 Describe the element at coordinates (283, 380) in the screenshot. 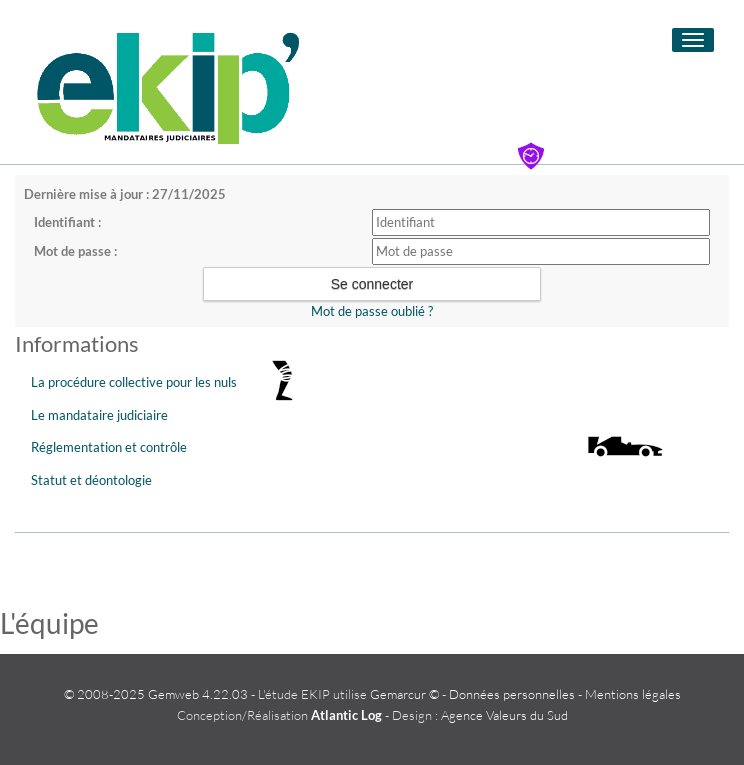

I see `view injury or recovery status` at that location.